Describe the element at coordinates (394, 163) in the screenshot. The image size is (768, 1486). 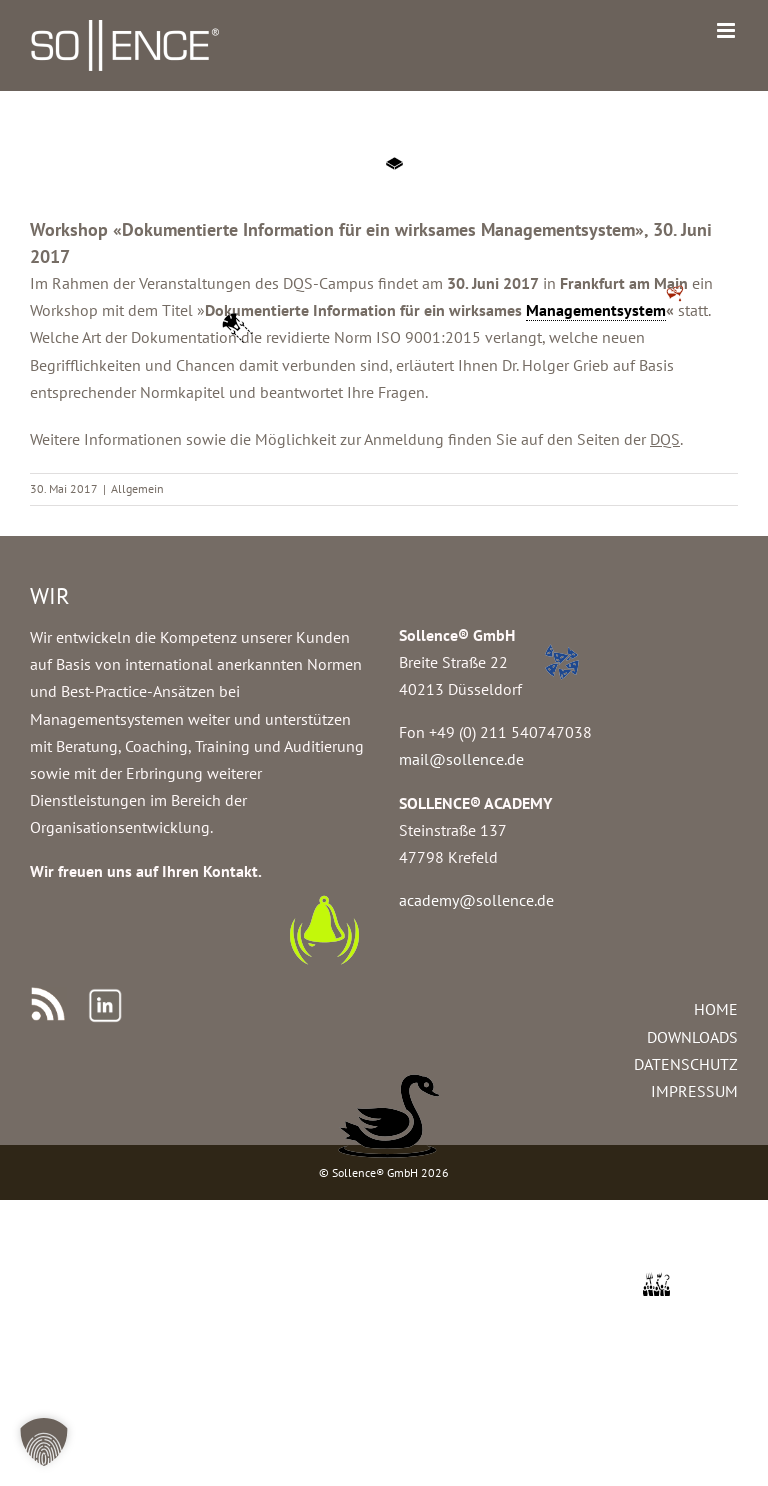
I see `place a flat platform in the level editor` at that location.